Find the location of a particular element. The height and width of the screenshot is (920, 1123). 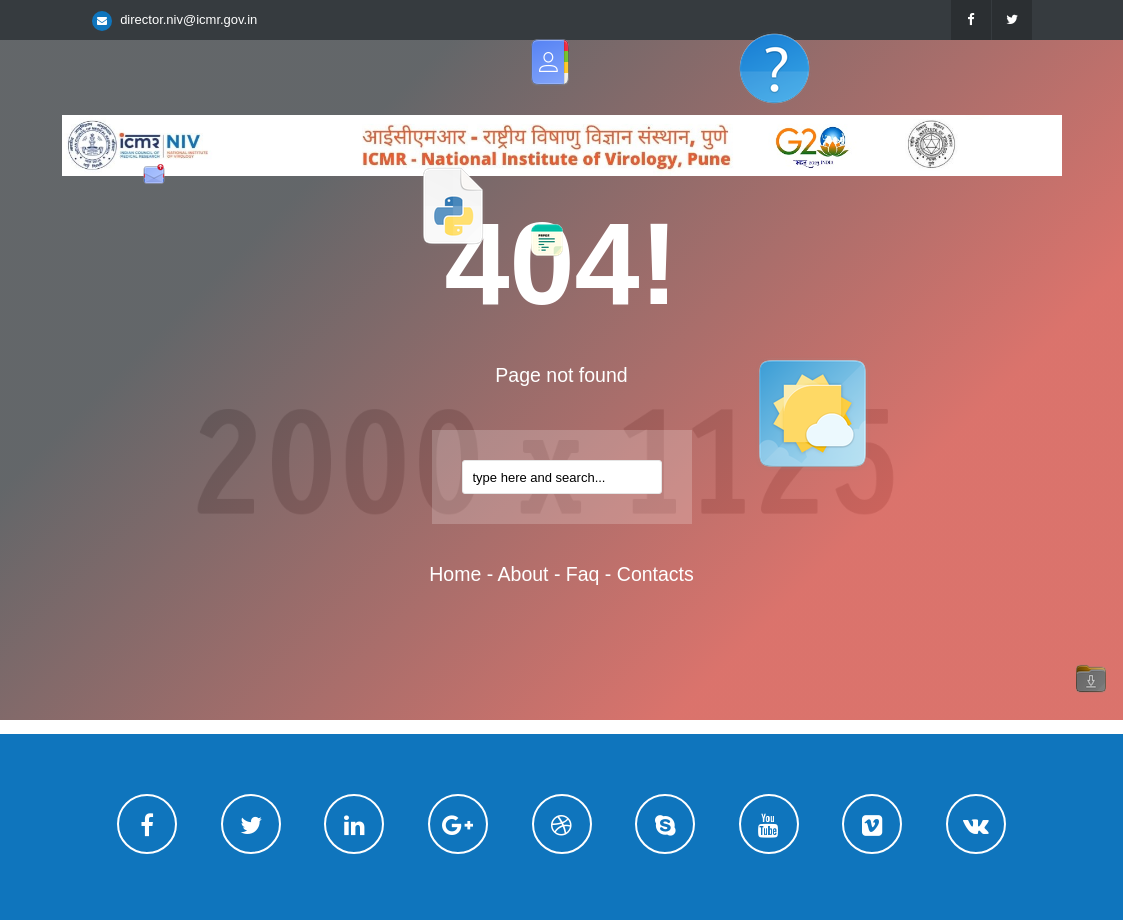

a python 3 source code file is located at coordinates (453, 206).